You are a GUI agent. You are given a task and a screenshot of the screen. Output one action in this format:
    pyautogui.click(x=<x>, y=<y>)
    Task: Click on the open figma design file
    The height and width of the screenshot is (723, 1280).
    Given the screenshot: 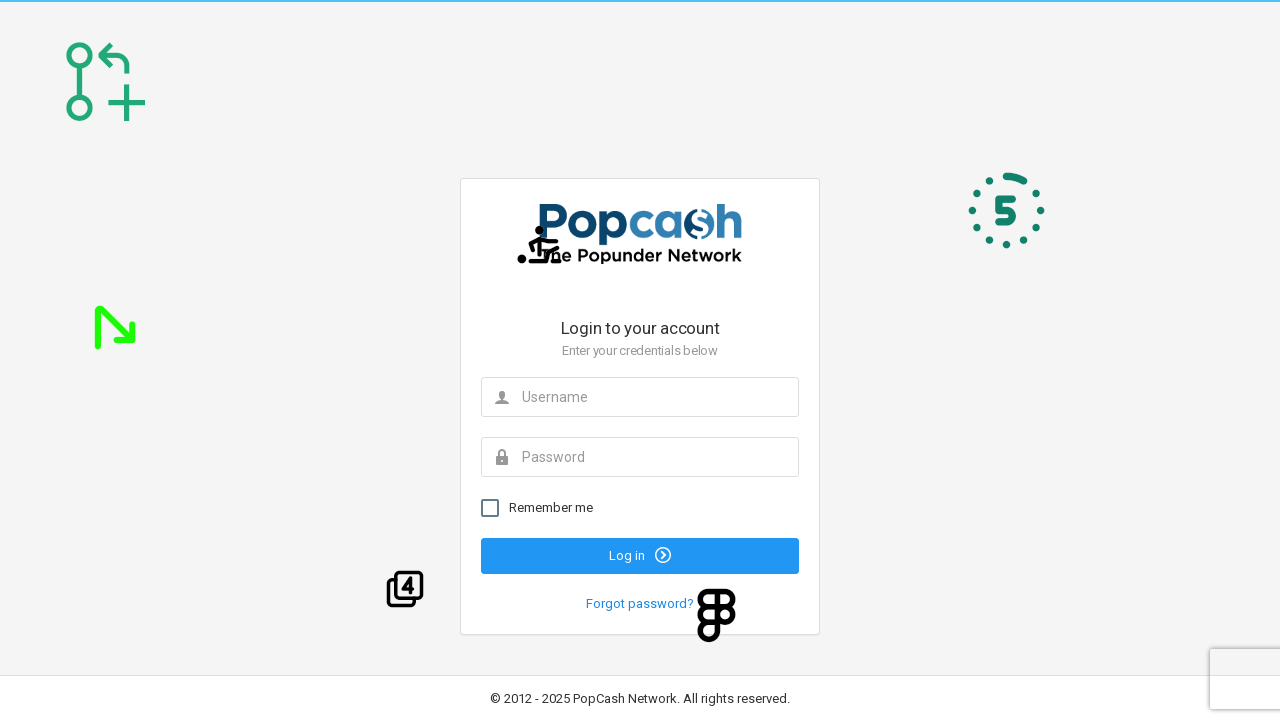 What is the action you would take?
    pyautogui.click(x=715, y=614)
    